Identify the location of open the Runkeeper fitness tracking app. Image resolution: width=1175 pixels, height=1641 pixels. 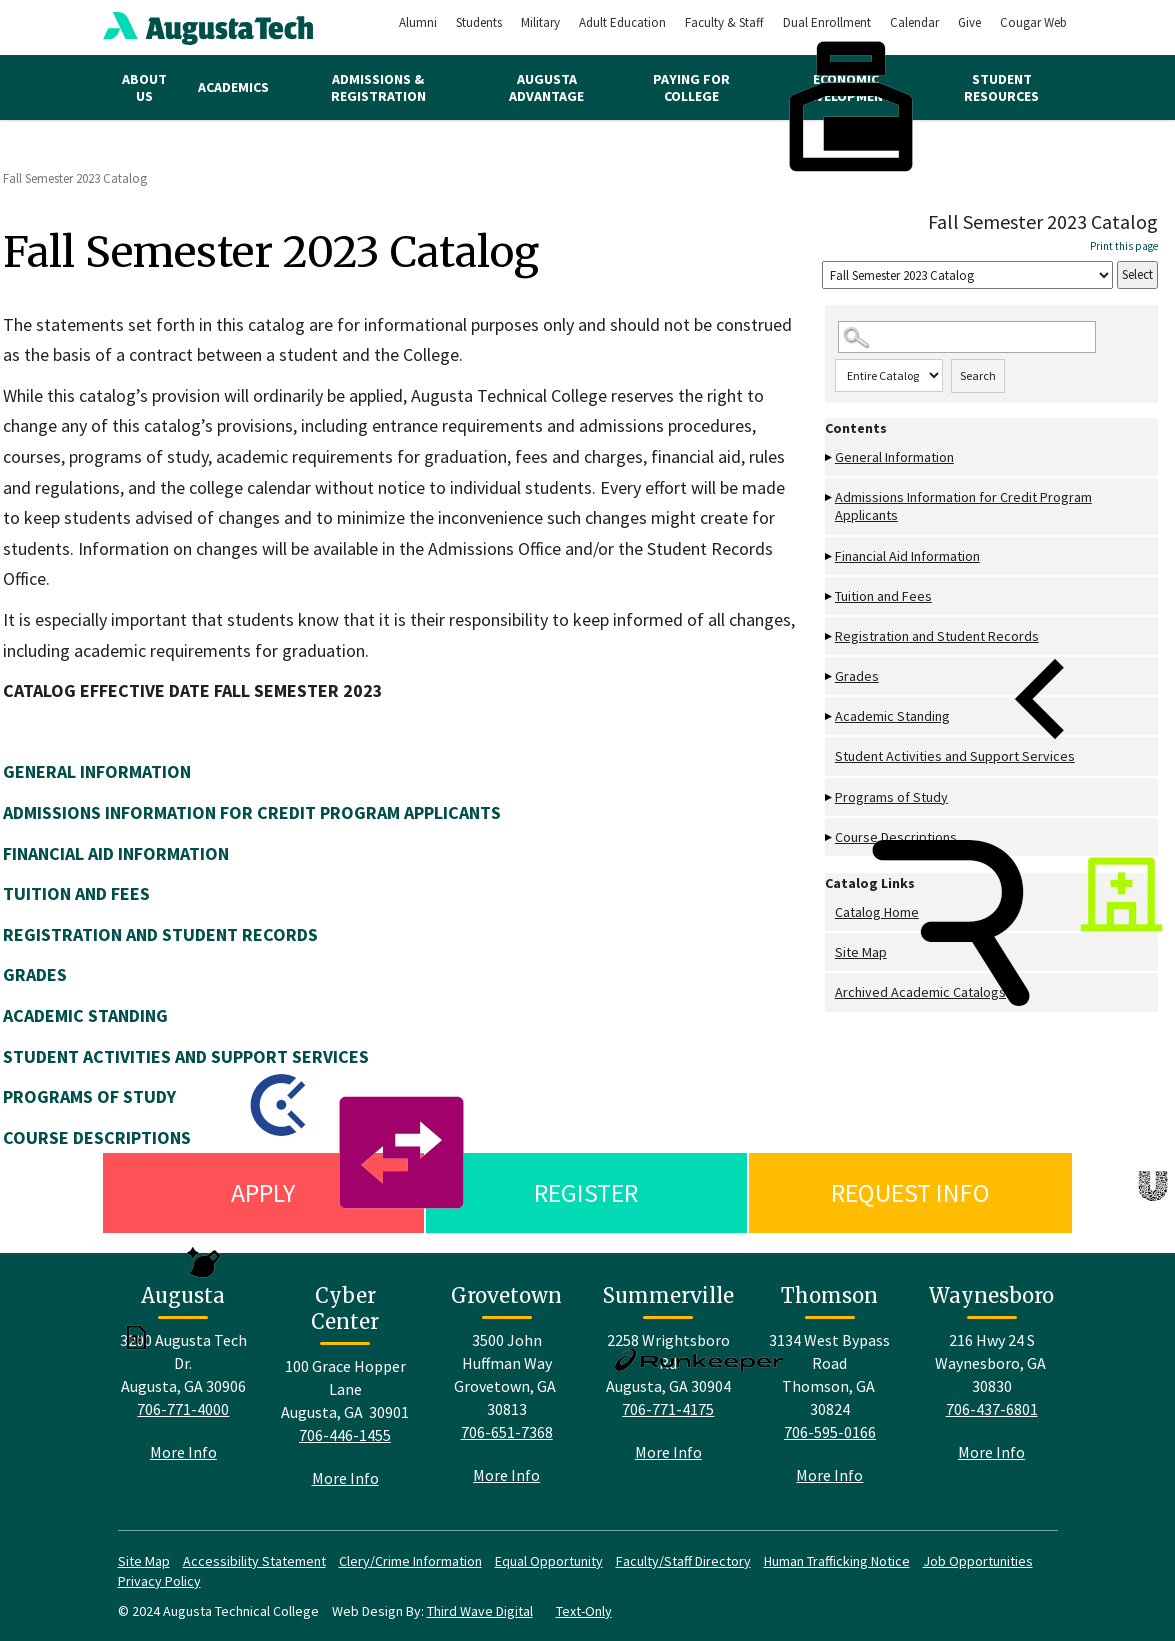
(699, 1360).